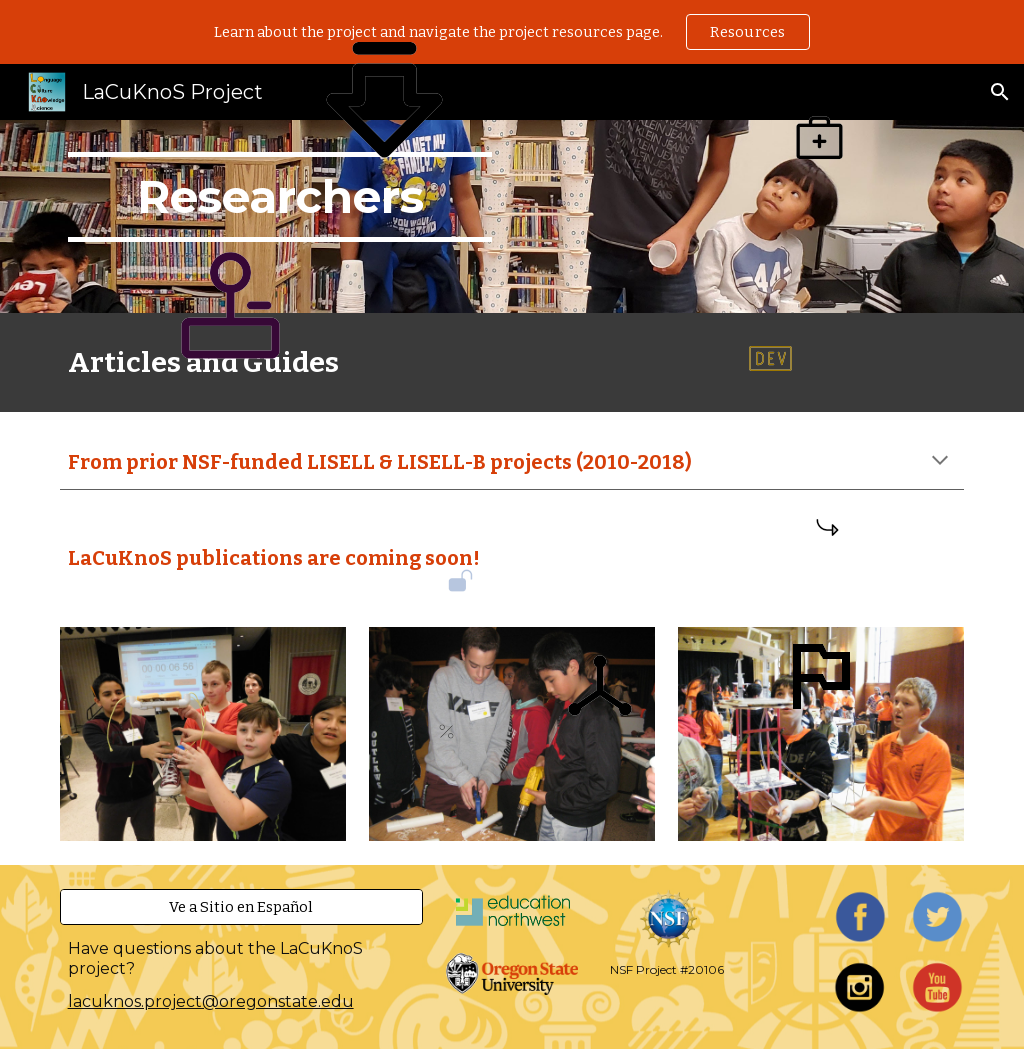 This screenshot has height=1049, width=1024. What do you see at coordinates (819, 139) in the screenshot?
I see `access medical or health resources` at bounding box center [819, 139].